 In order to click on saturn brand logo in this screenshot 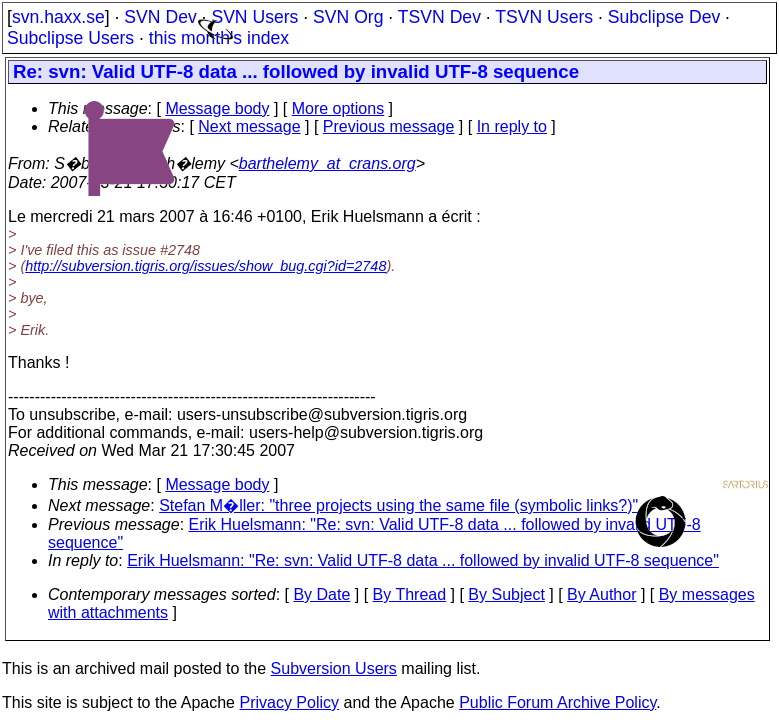, I will do `click(215, 29)`.